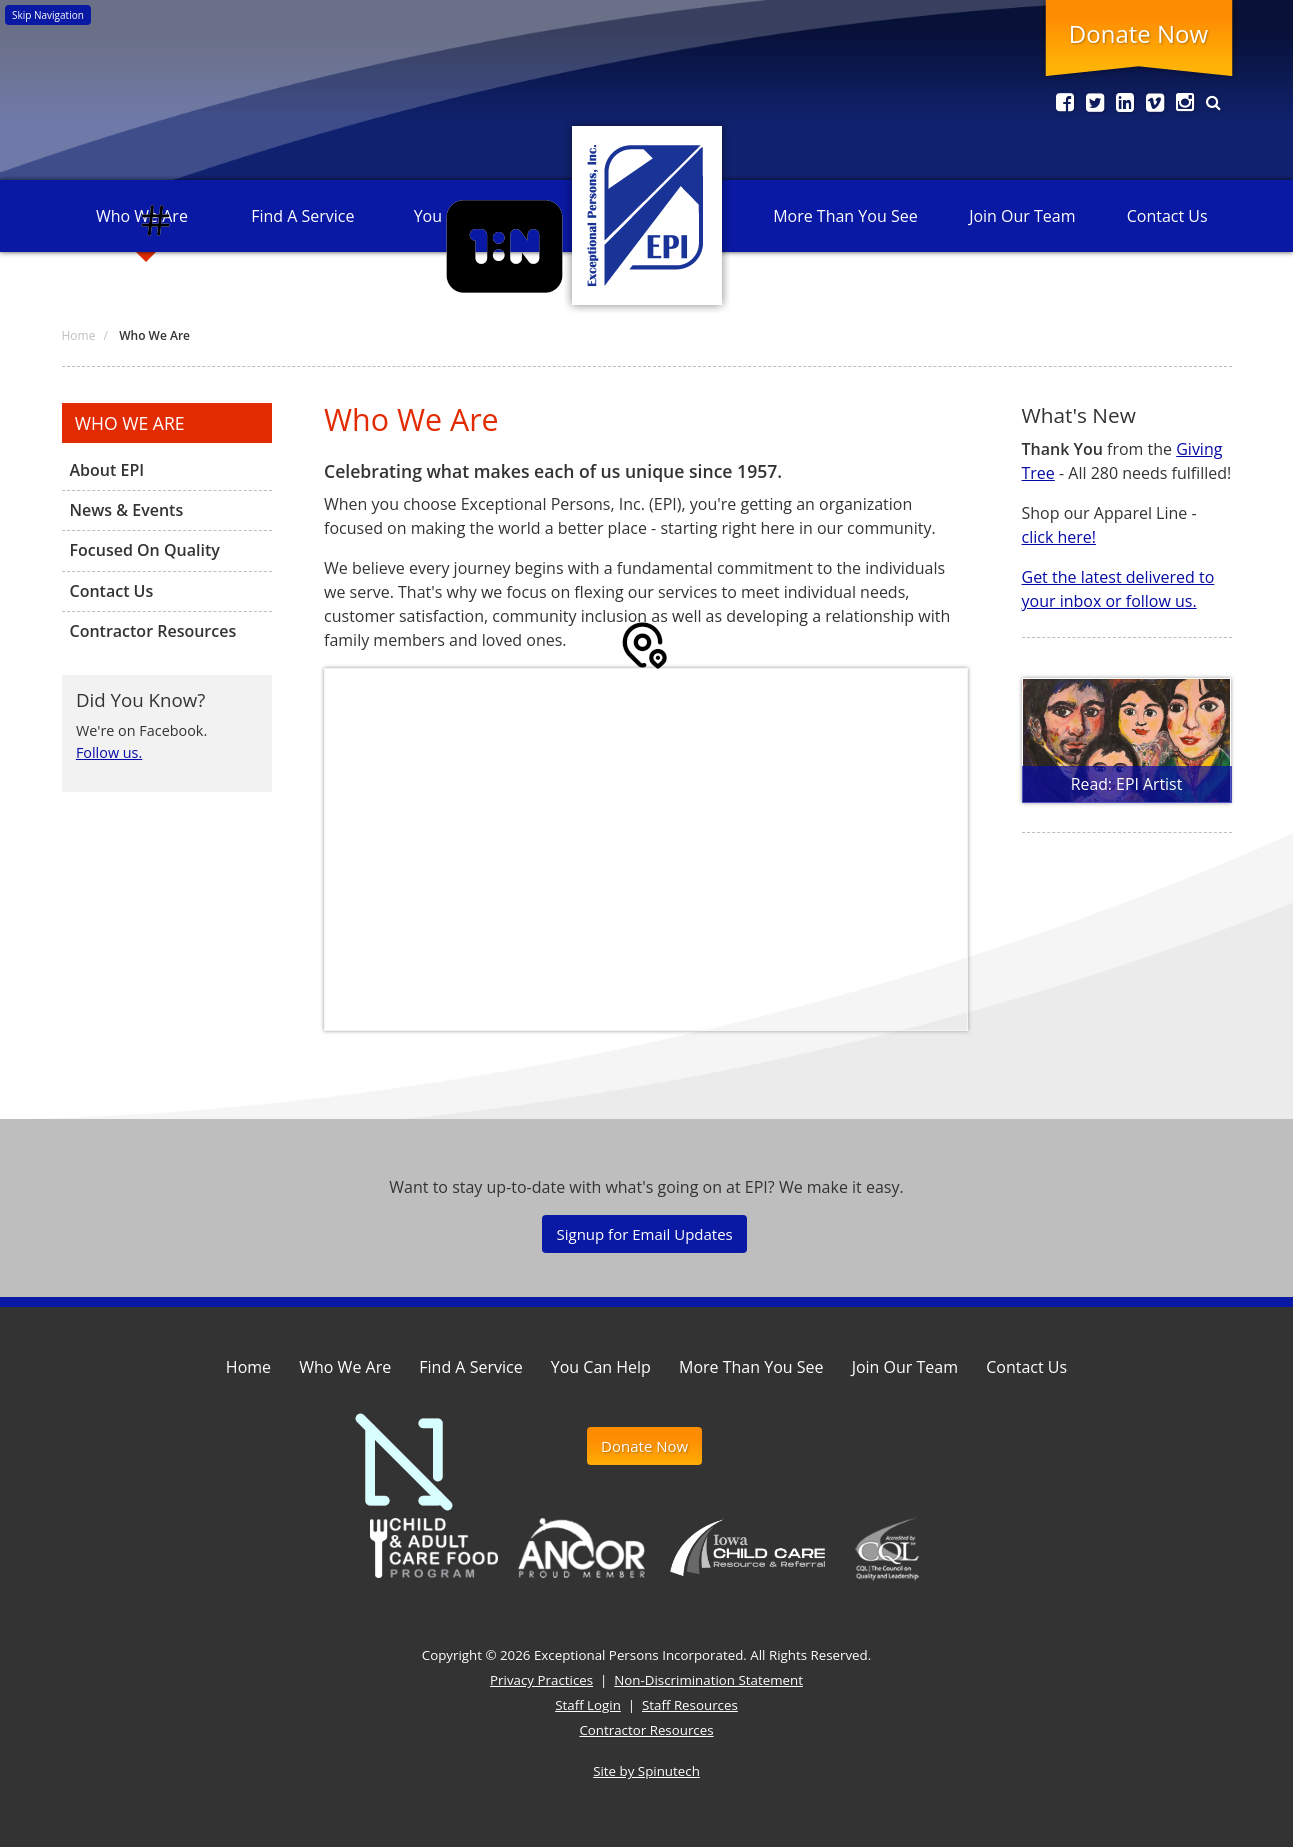 Image resolution: width=1293 pixels, height=1847 pixels. Describe the element at coordinates (504, 246) in the screenshot. I see `indicates a one-to-many database relationship` at that location.